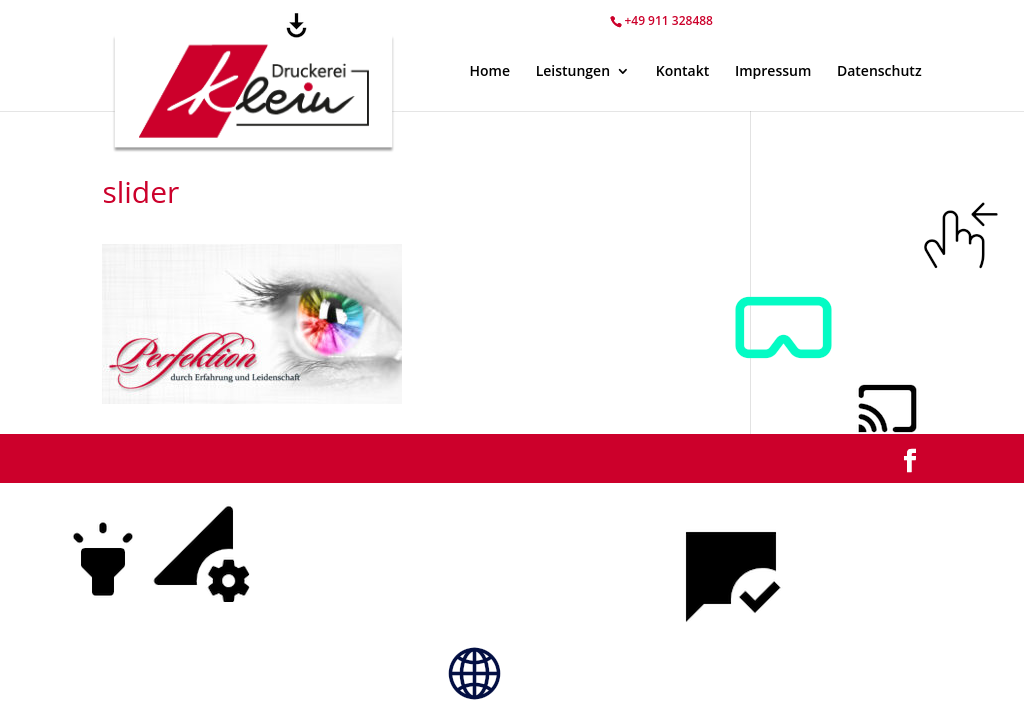  I want to click on swipe left to navigate or dismiss, so click(957, 238).